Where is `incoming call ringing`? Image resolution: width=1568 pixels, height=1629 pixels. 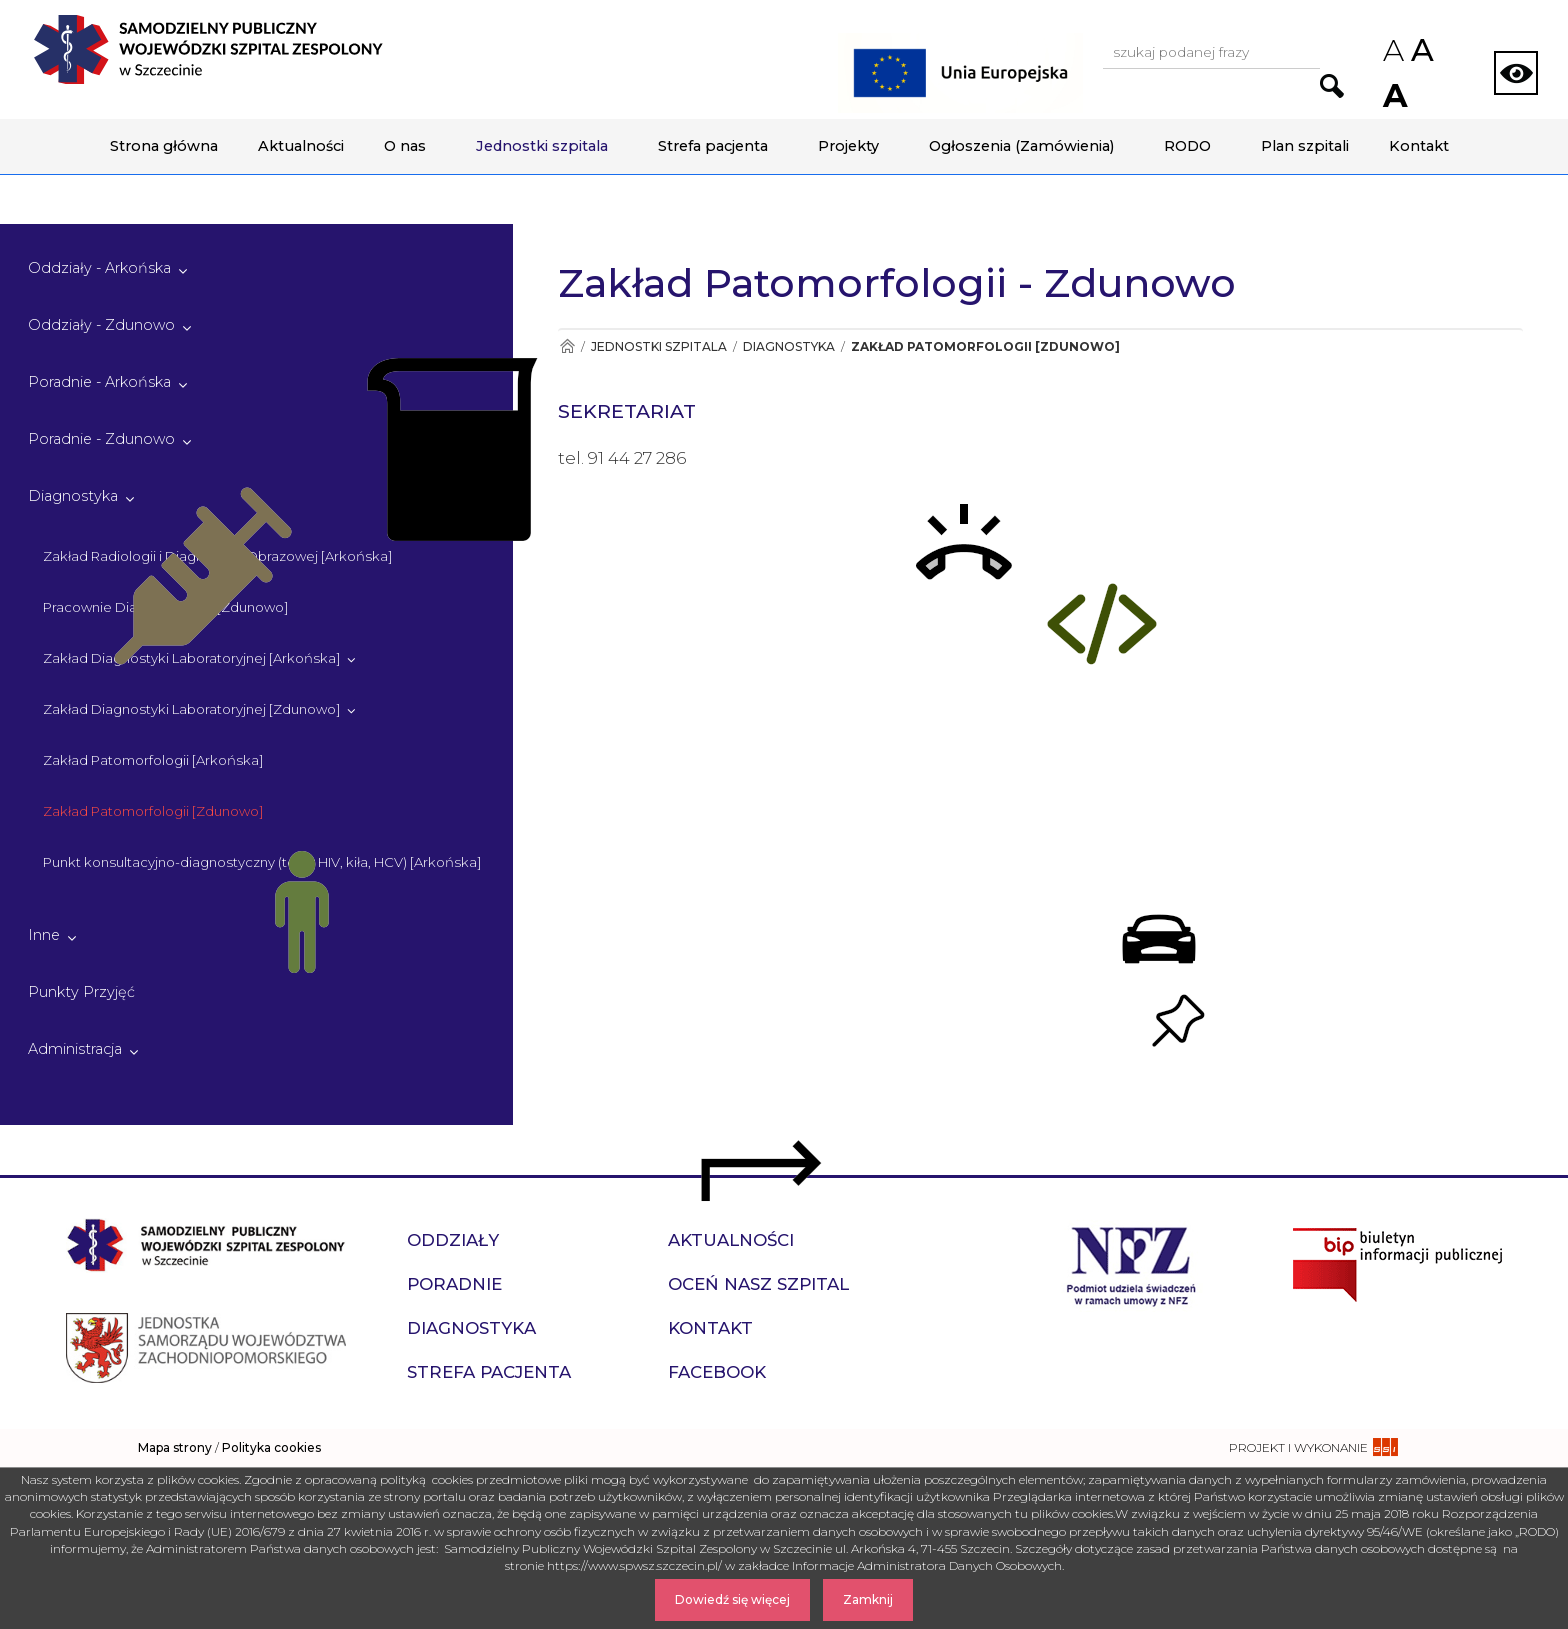 incoming call ringing is located at coordinates (964, 544).